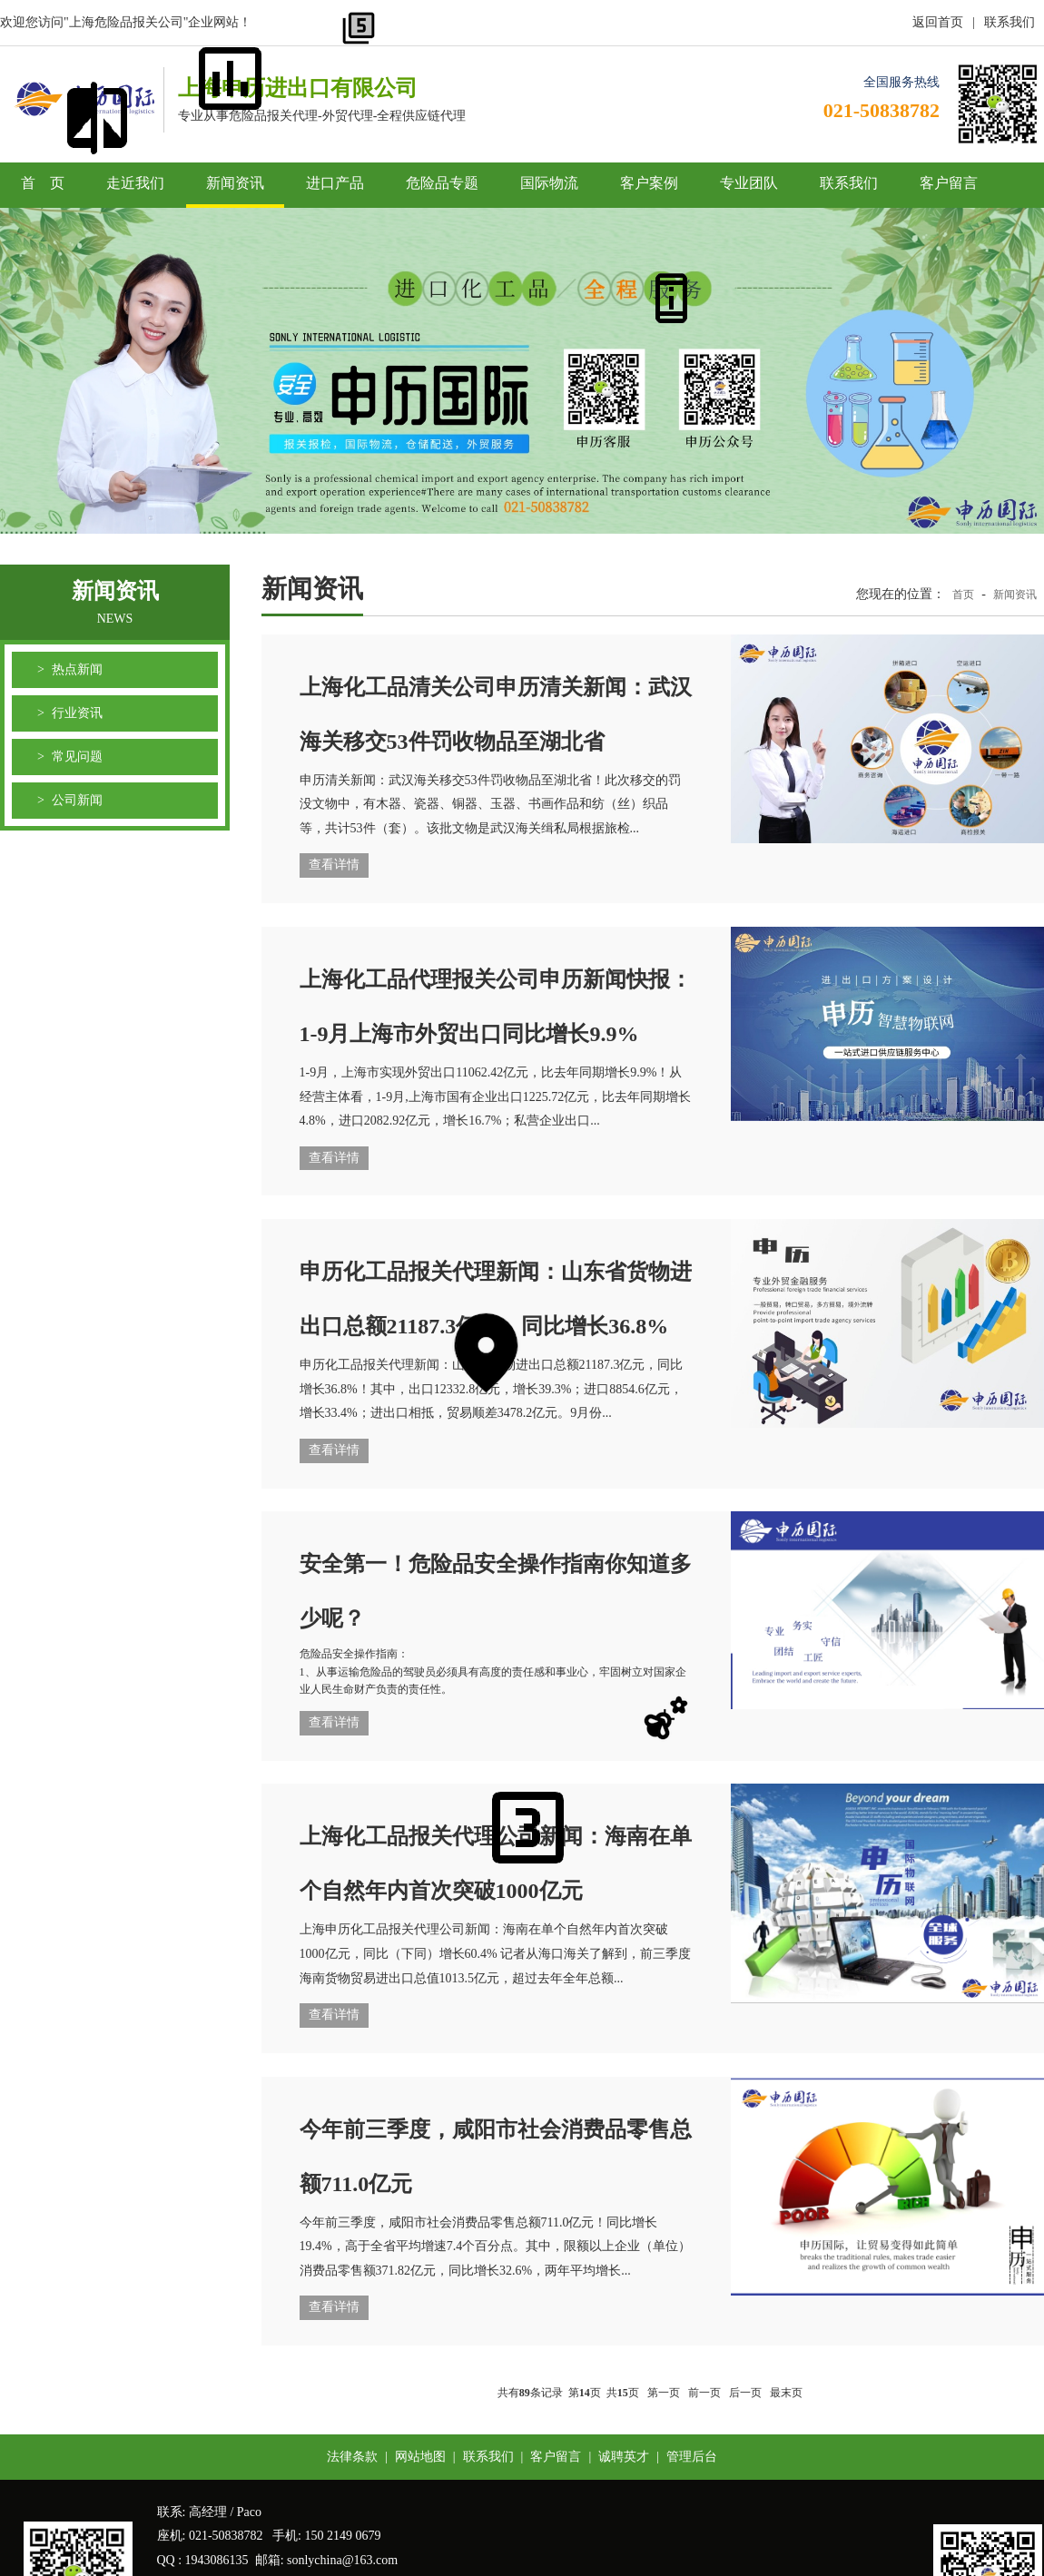  I want to click on compare two images side by side, so click(97, 118).